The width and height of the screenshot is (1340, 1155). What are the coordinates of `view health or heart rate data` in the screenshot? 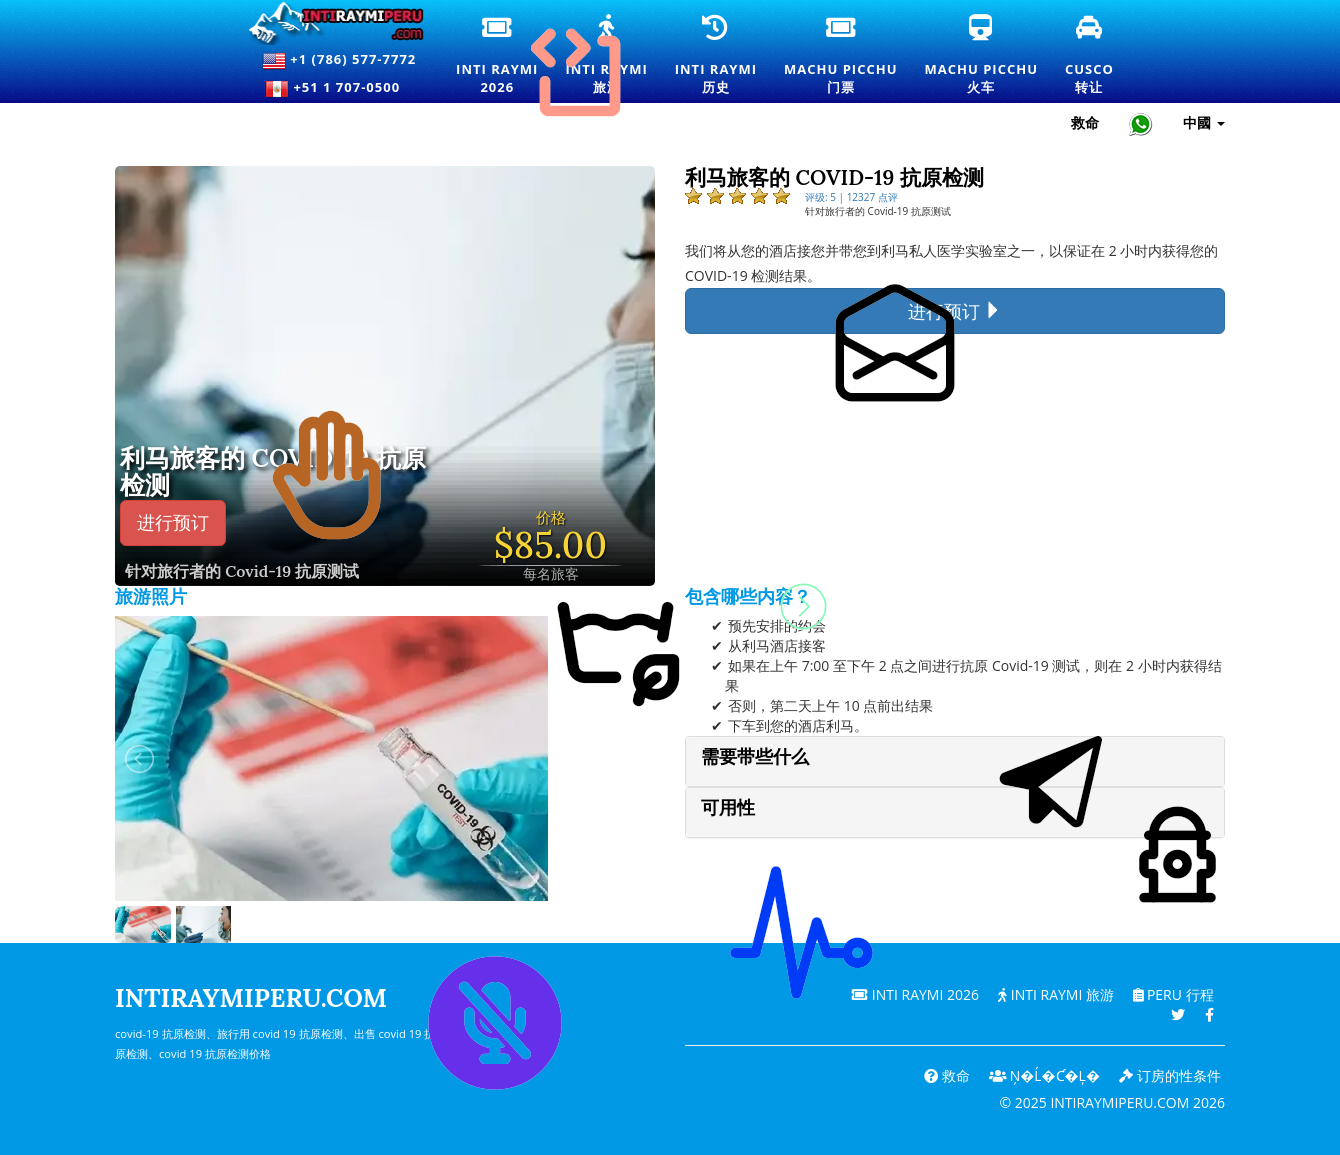 It's located at (801, 932).